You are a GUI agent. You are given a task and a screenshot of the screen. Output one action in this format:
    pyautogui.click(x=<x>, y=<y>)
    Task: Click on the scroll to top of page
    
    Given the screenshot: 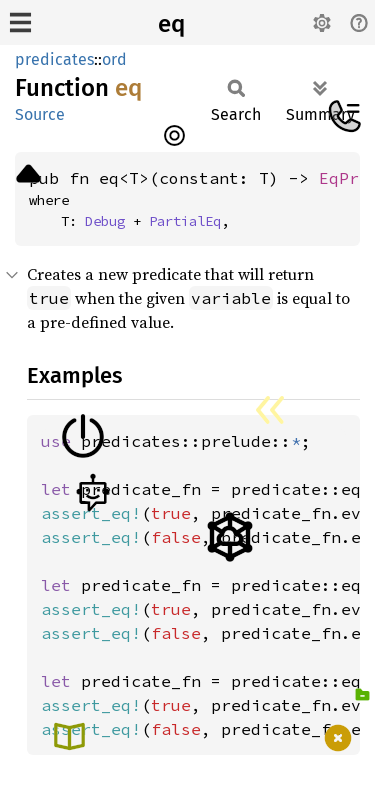 What is the action you would take?
    pyautogui.click(x=28, y=174)
    